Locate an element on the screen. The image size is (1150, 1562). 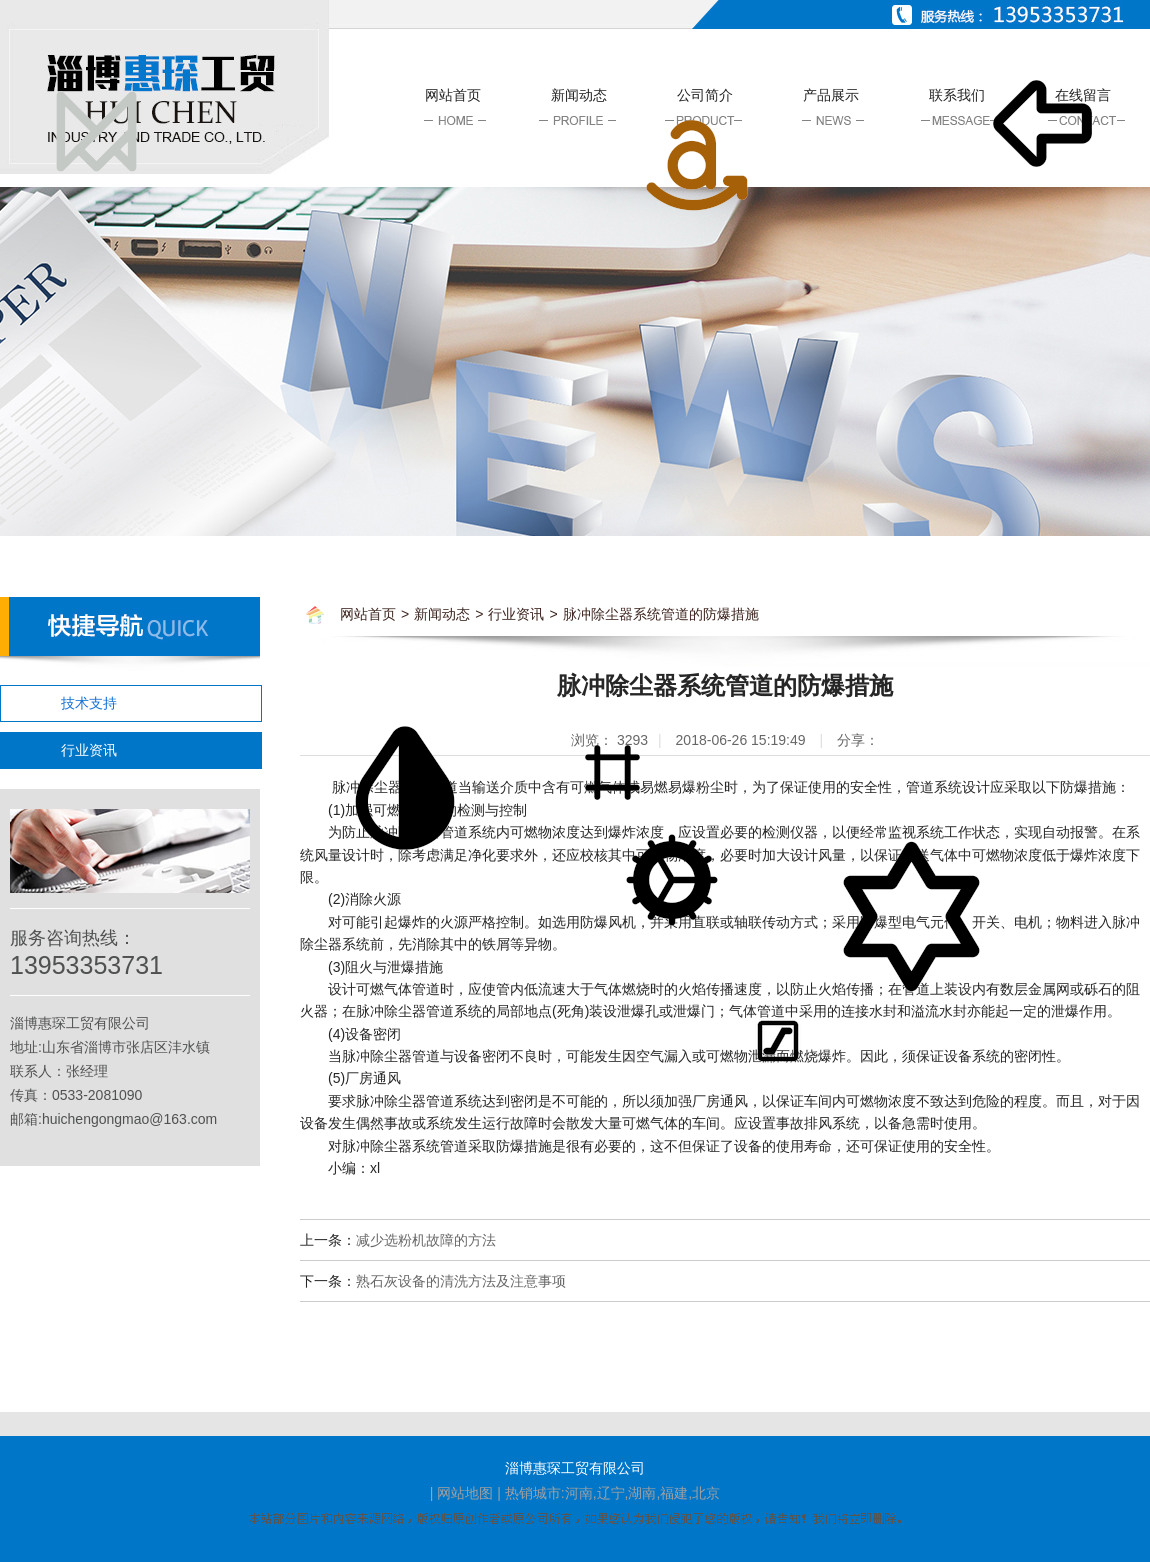
open the Amazon app or website is located at coordinates (693, 163).